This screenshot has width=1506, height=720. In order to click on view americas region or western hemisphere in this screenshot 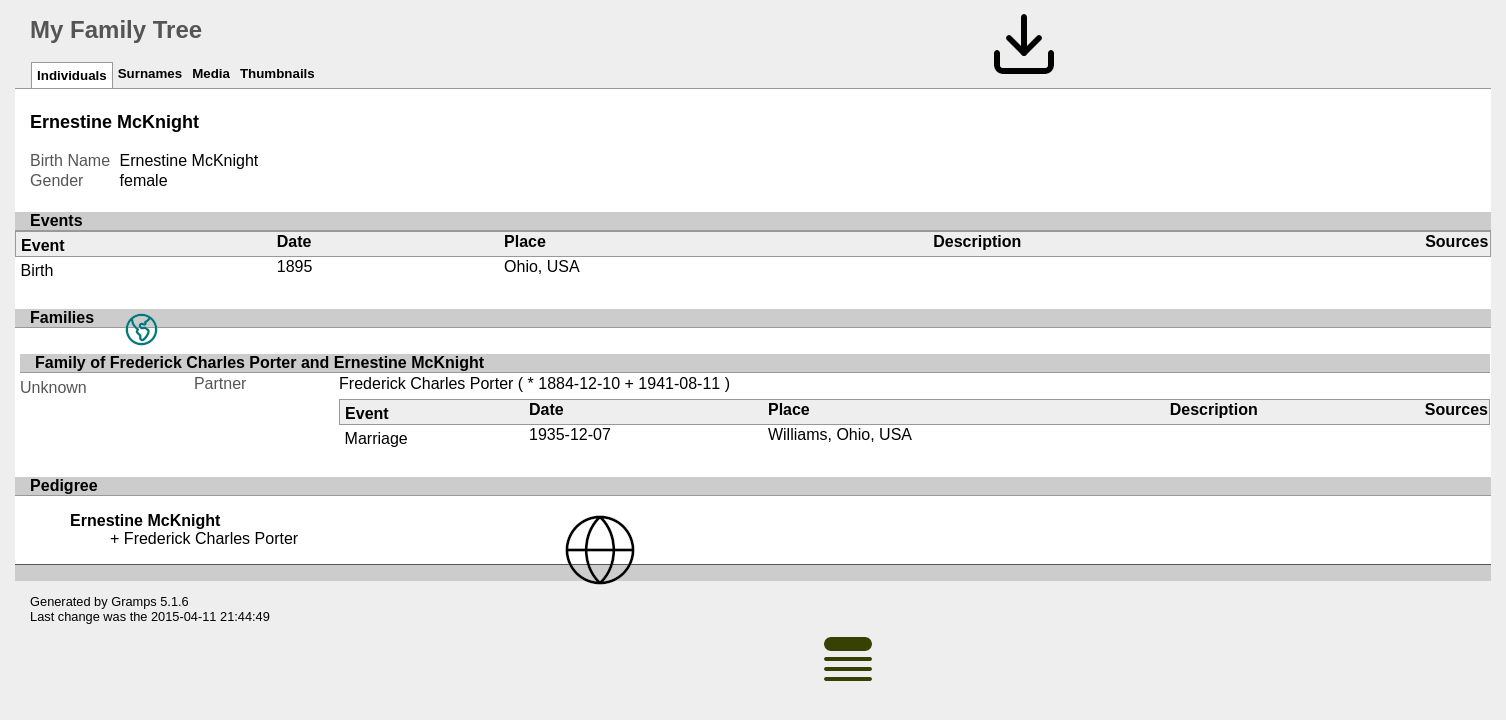, I will do `click(141, 329)`.